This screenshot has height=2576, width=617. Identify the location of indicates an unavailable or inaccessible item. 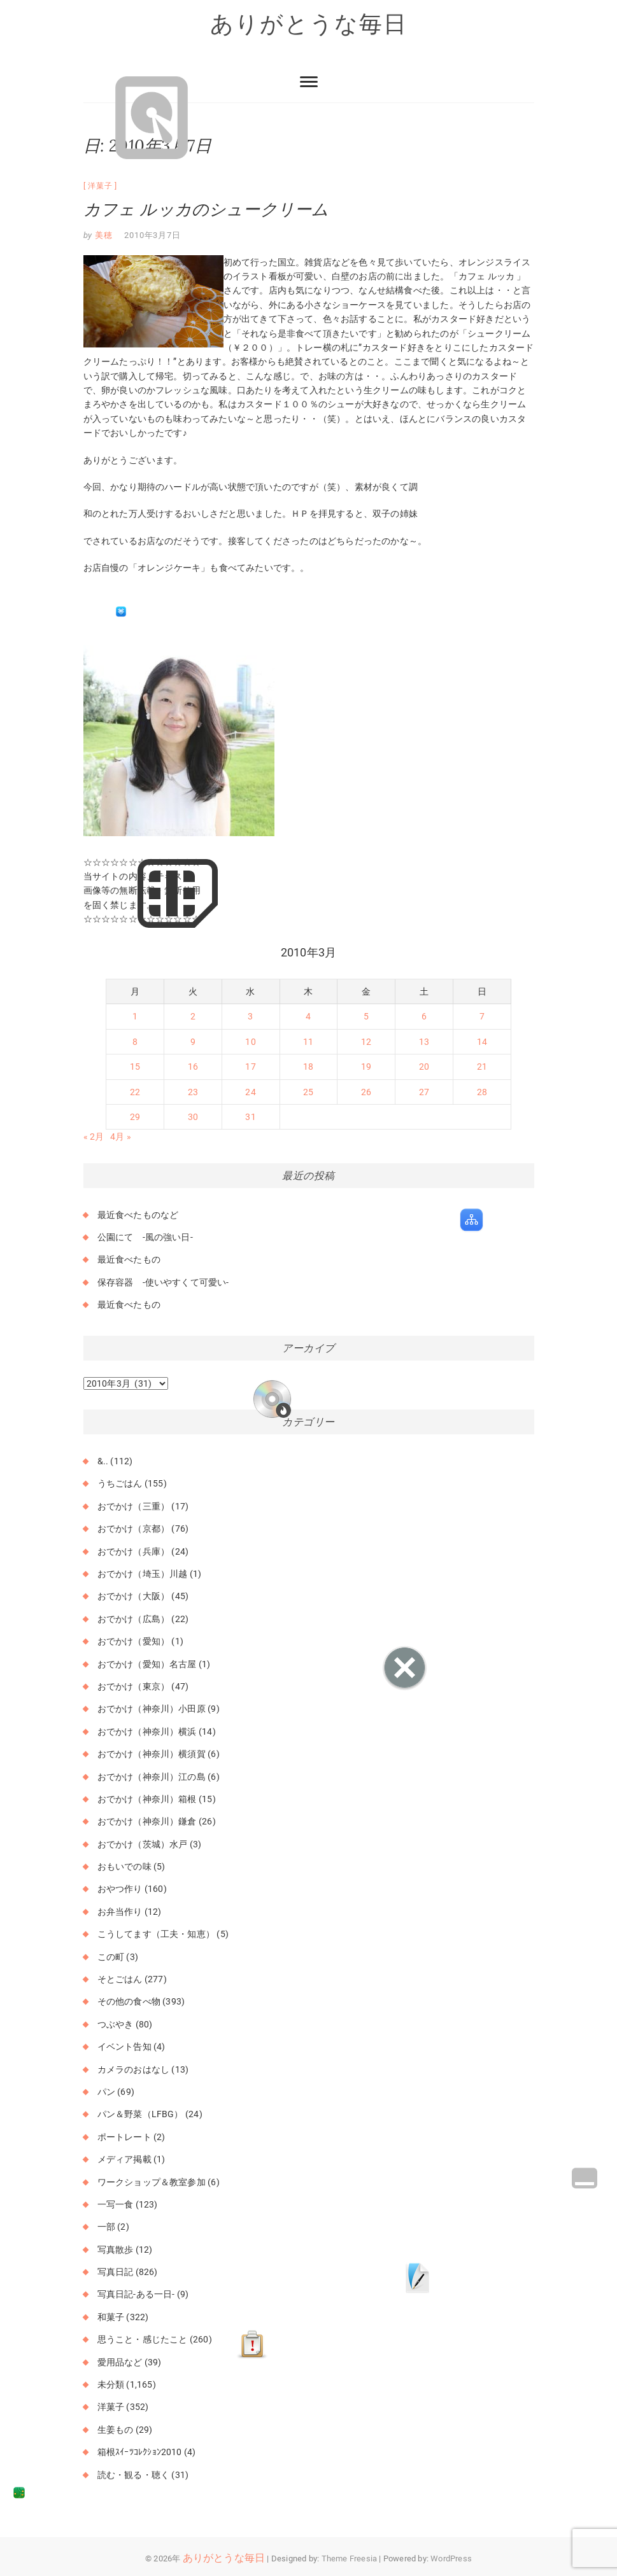
(404, 1667).